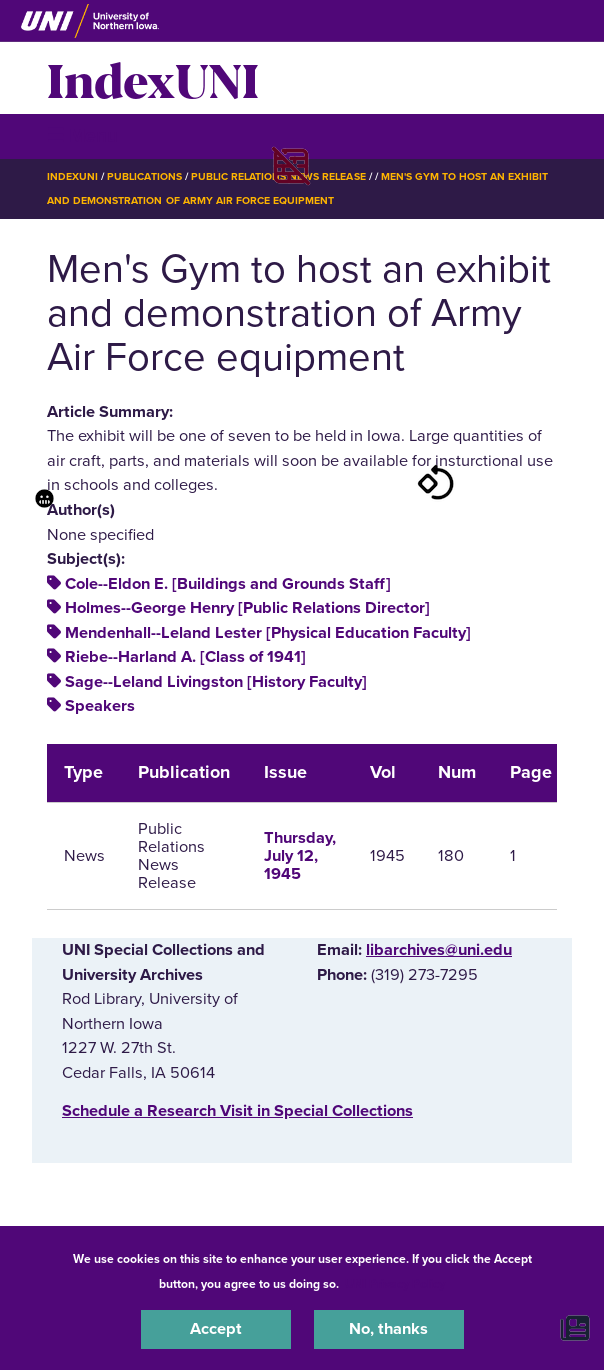 The height and width of the screenshot is (1370, 604). I want to click on rotate image 90 degrees counterclockwise, so click(436, 482).